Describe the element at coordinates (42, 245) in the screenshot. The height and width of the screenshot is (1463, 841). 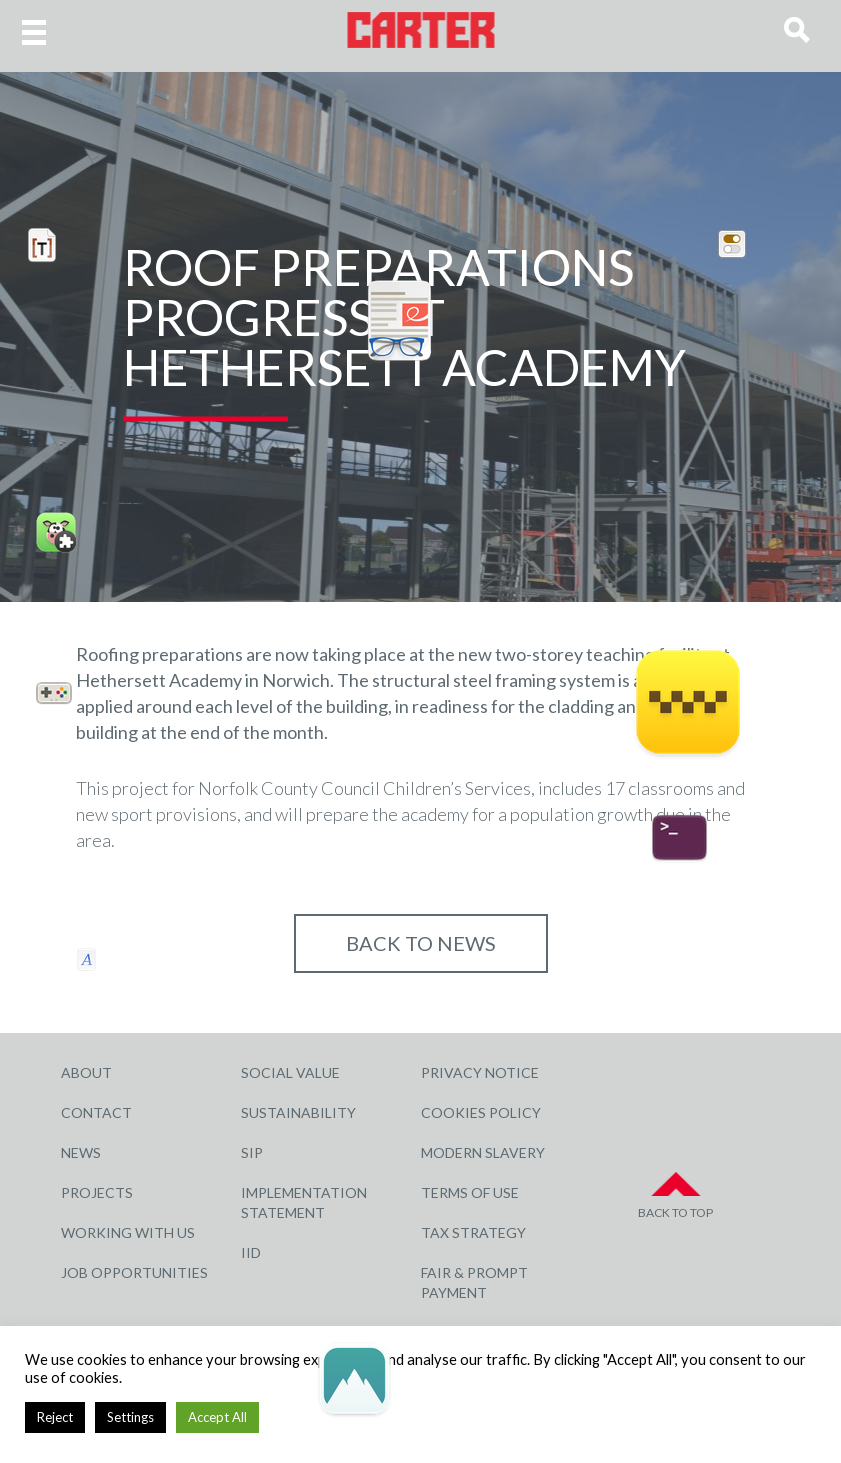
I see `a toml configuration file` at that location.